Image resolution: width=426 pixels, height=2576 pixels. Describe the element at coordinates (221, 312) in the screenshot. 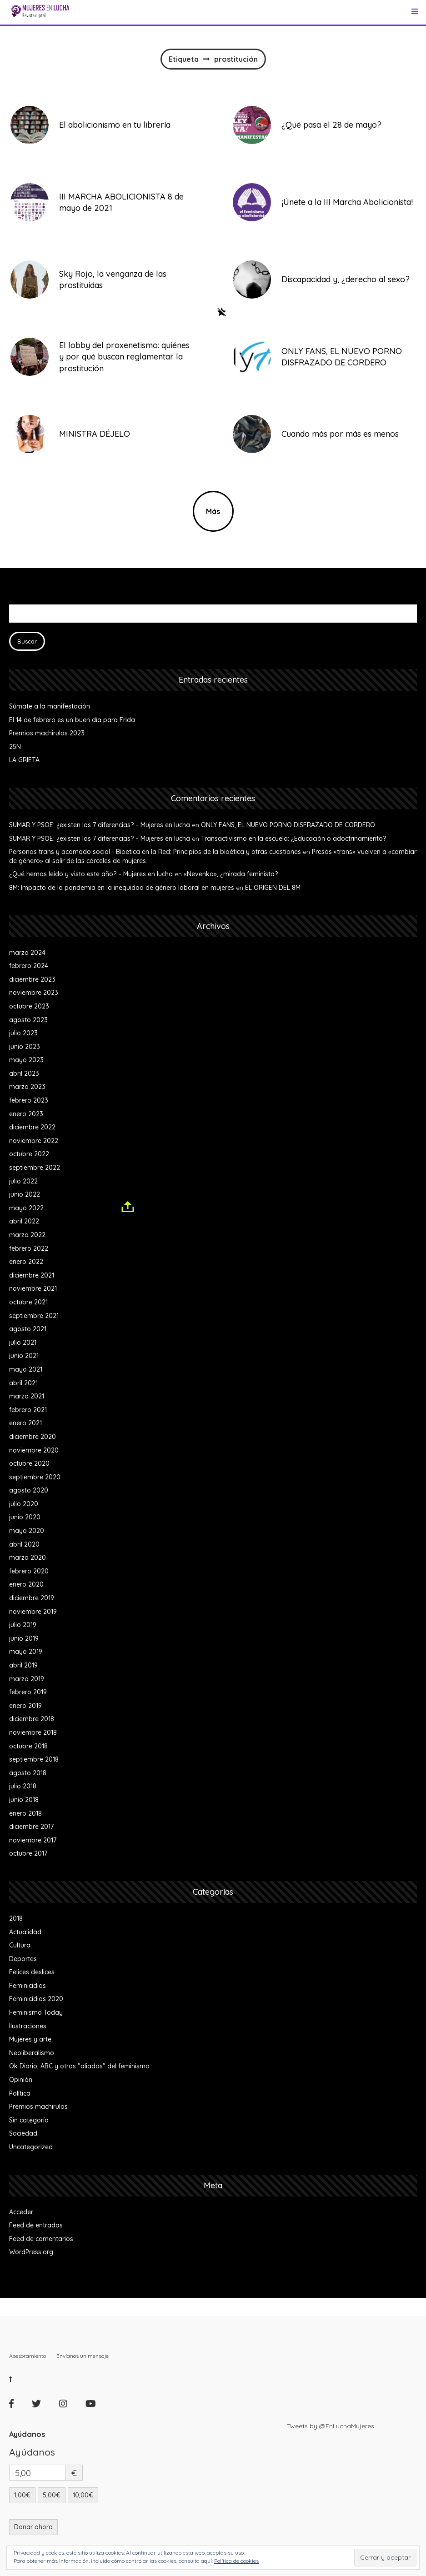

I see `disable or turn off favorites` at that location.